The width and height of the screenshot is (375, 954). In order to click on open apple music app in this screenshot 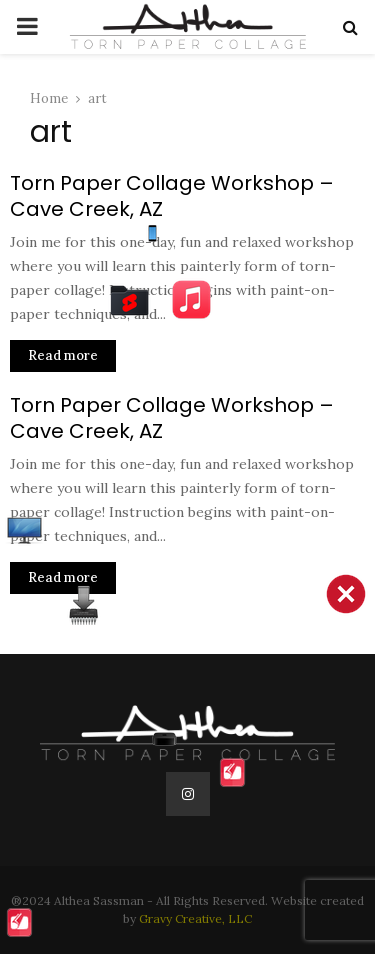, I will do `click(191, 299)`.